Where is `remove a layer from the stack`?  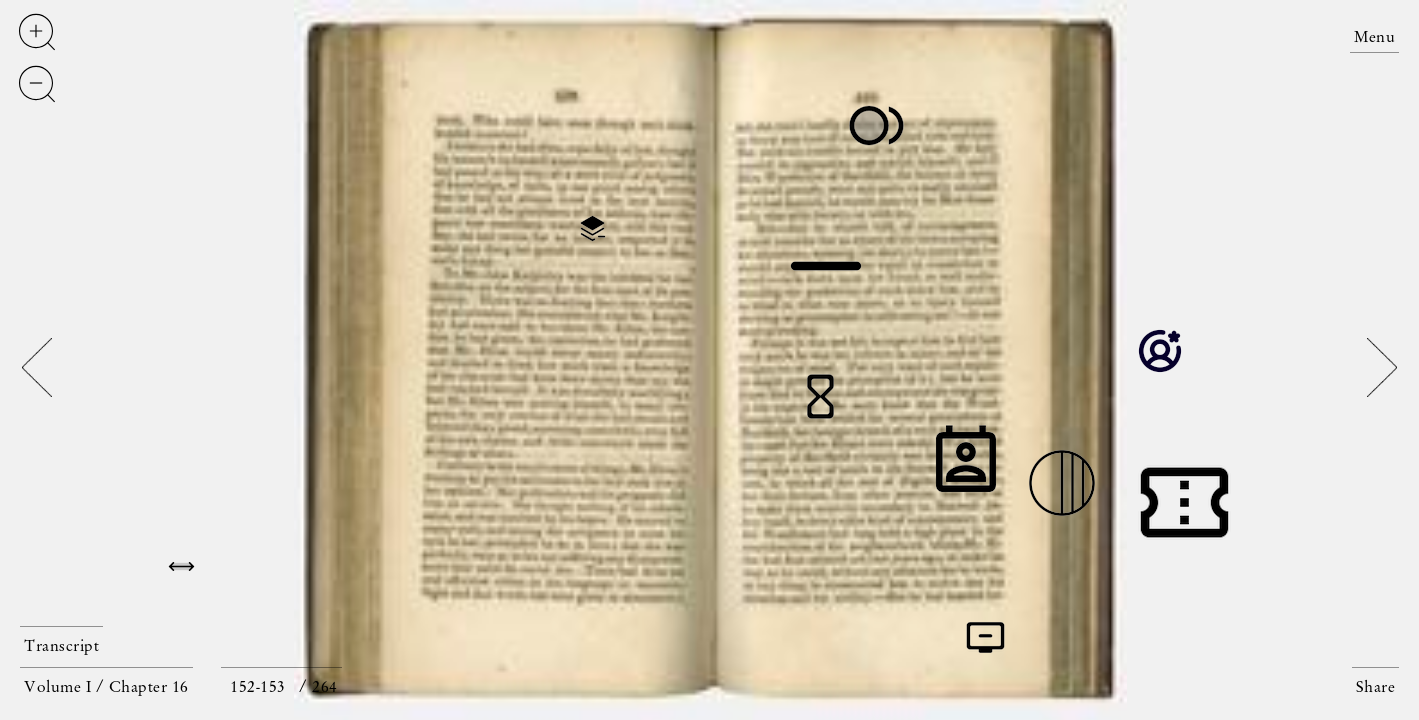 remove a layer from the stack is located at coordinates (592, 228).